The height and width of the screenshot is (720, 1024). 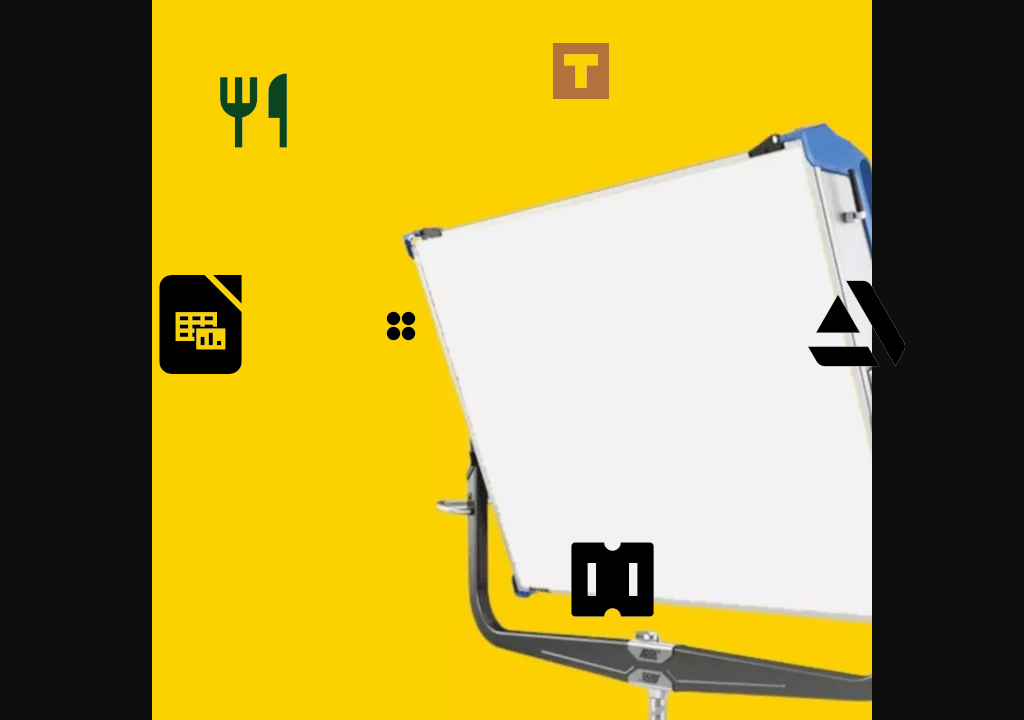 What do you see at coordinates (401, 326) in the screenshot?
I see `open the app drawer or launcher` at bounding box center [401, 326].